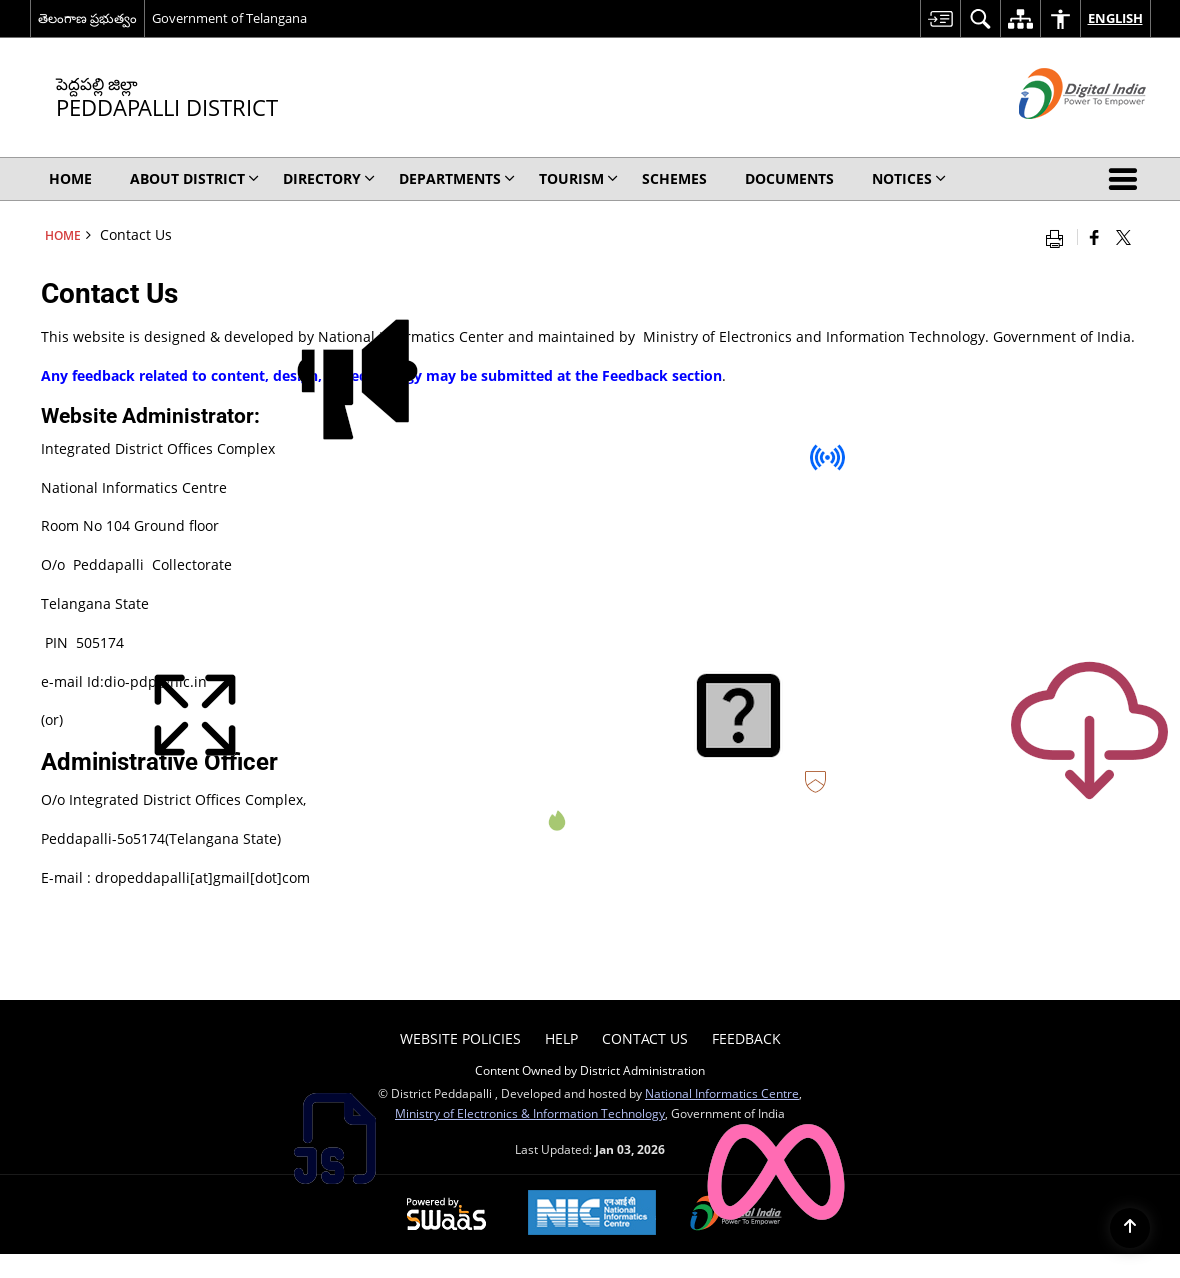 The height and width of the screenshot is (1278, 1180). Describe the element at coordinates (776, 1172) in the screenshot. I see `Meta company logo` at that location.